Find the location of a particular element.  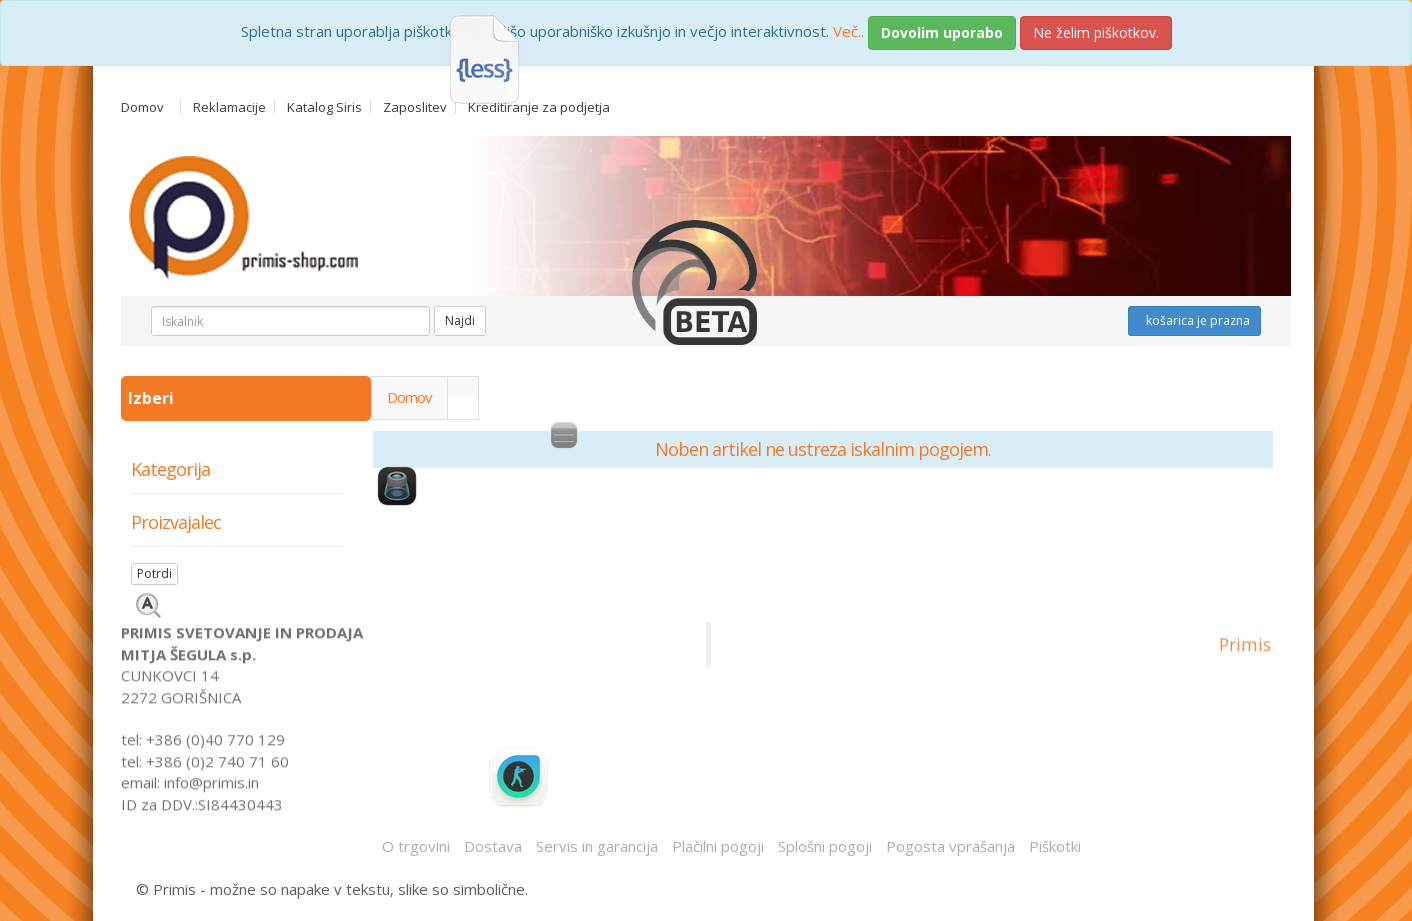

open Preview app to view images and PDFs is located at coordinates (397, 486).